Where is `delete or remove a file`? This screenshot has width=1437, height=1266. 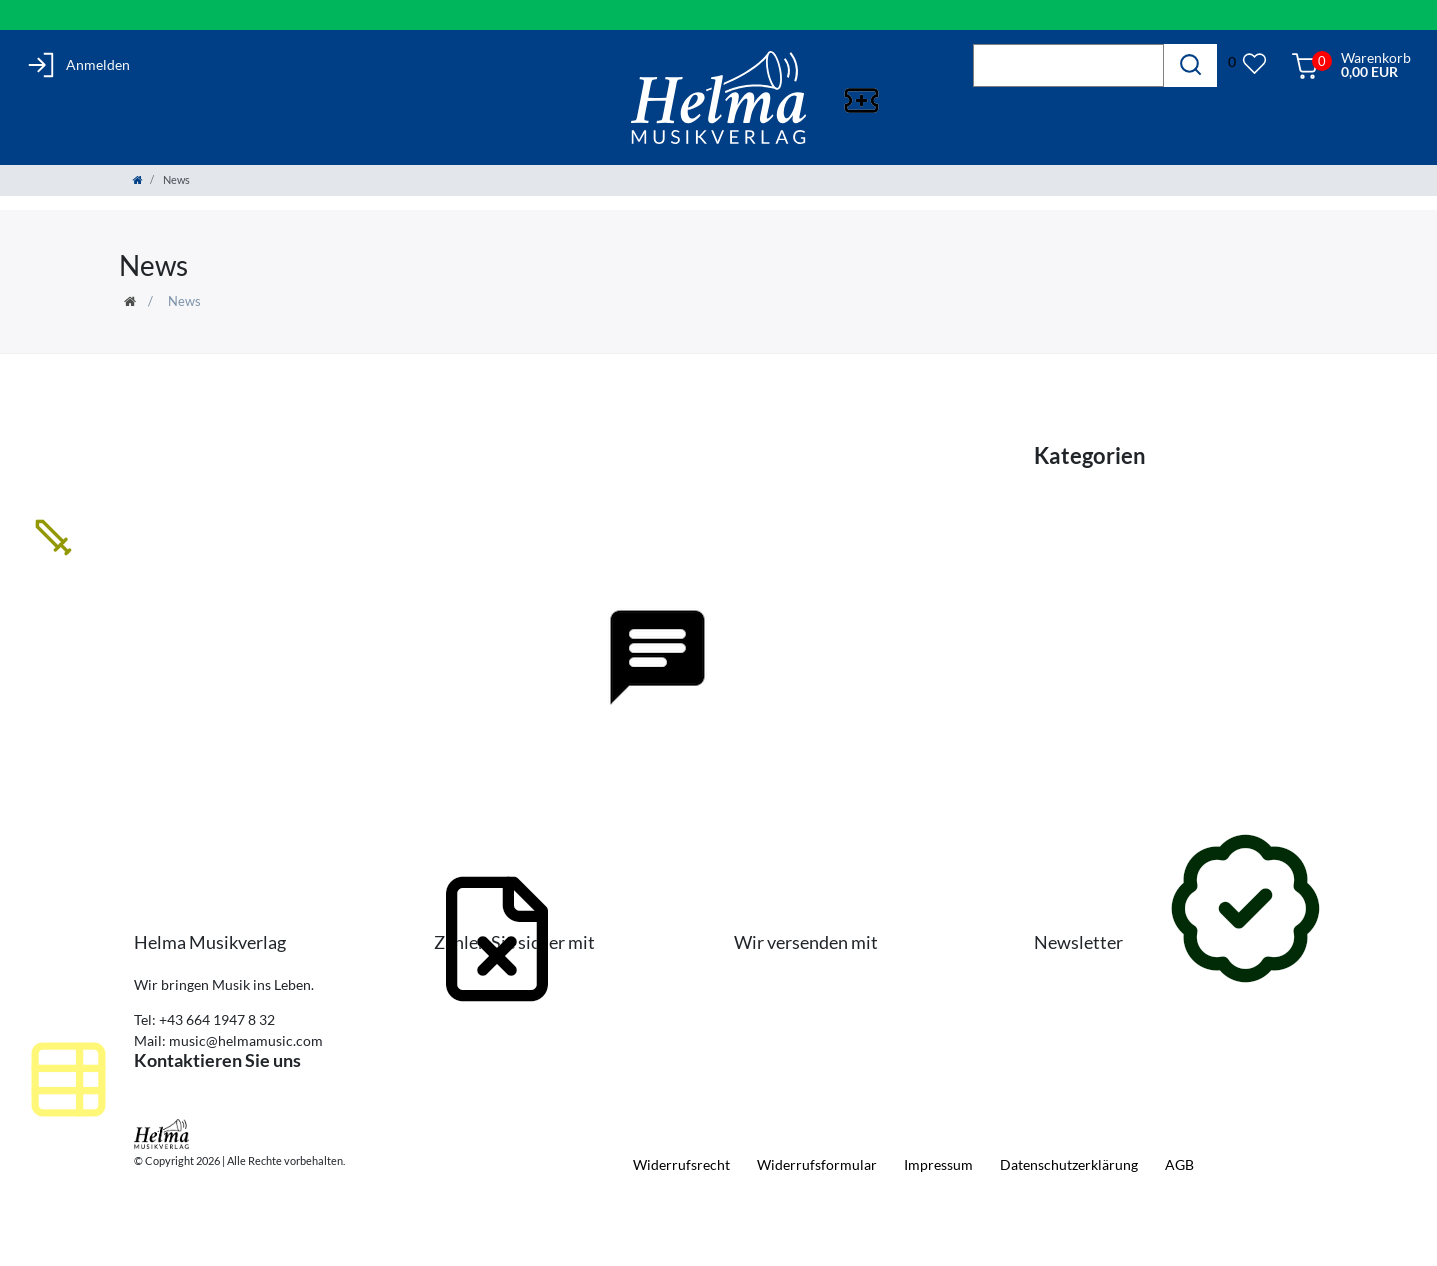
delete or remove a file is located at coordinates (497, 939).